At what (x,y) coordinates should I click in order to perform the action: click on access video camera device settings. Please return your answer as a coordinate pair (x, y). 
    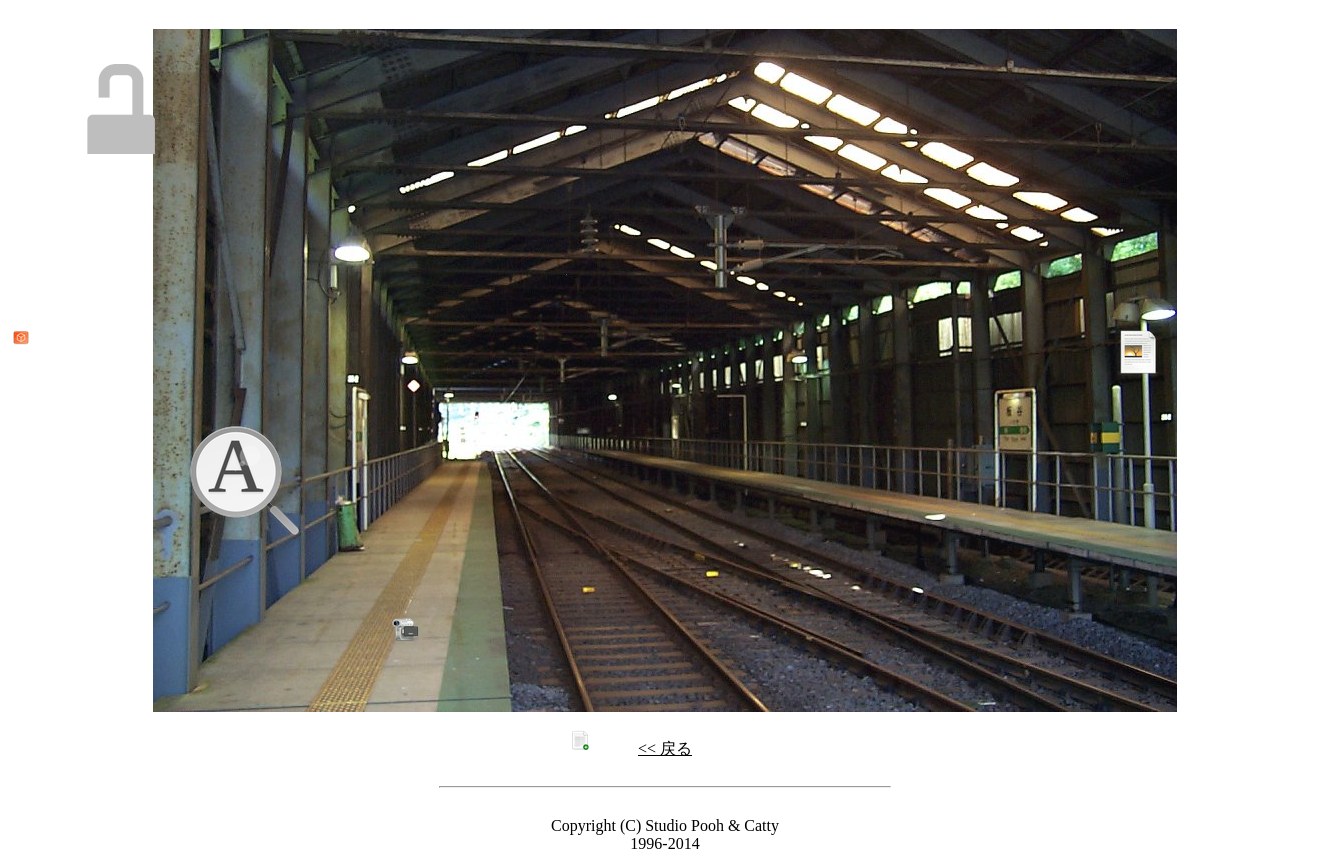
    Looking at the image, I should click on (405, 630).